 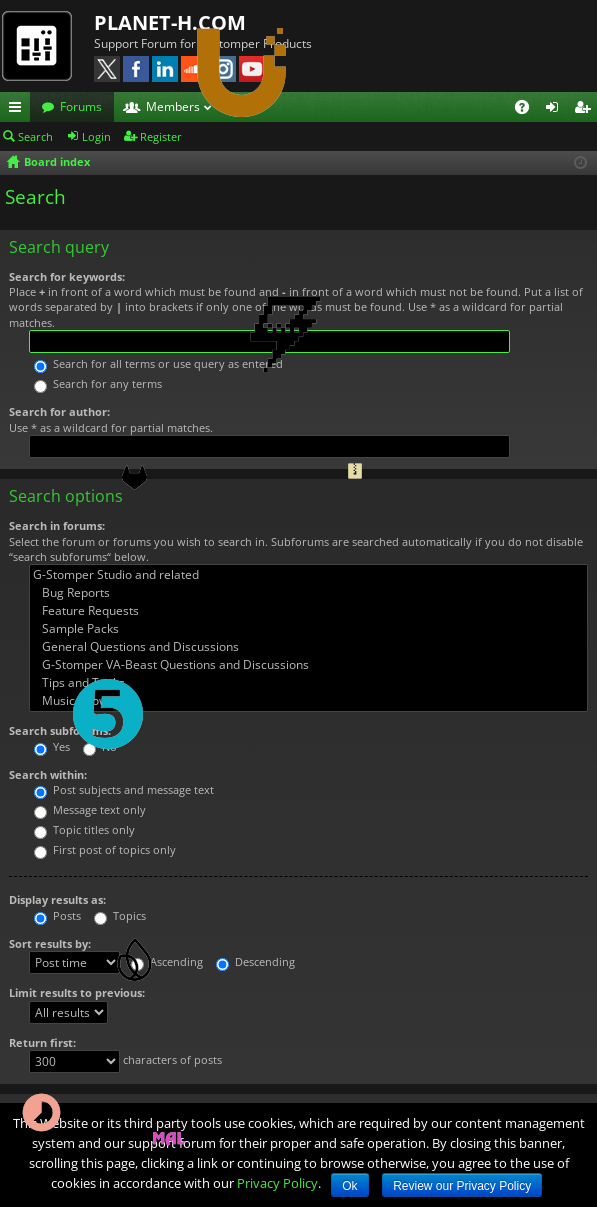 I want to click on access Firebase console or services, so click(x=134, y=959).